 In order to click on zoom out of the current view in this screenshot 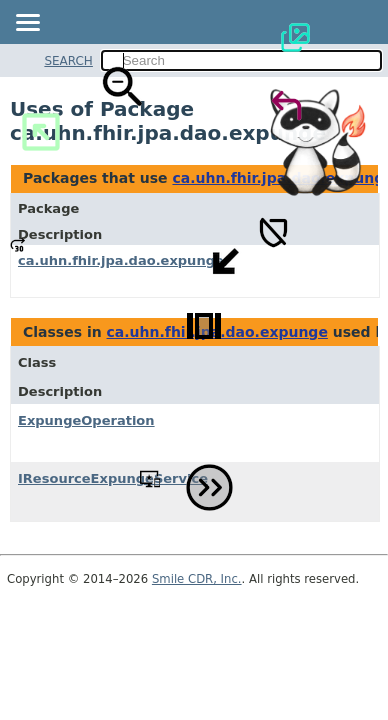, I will do `click(123, 87)`.